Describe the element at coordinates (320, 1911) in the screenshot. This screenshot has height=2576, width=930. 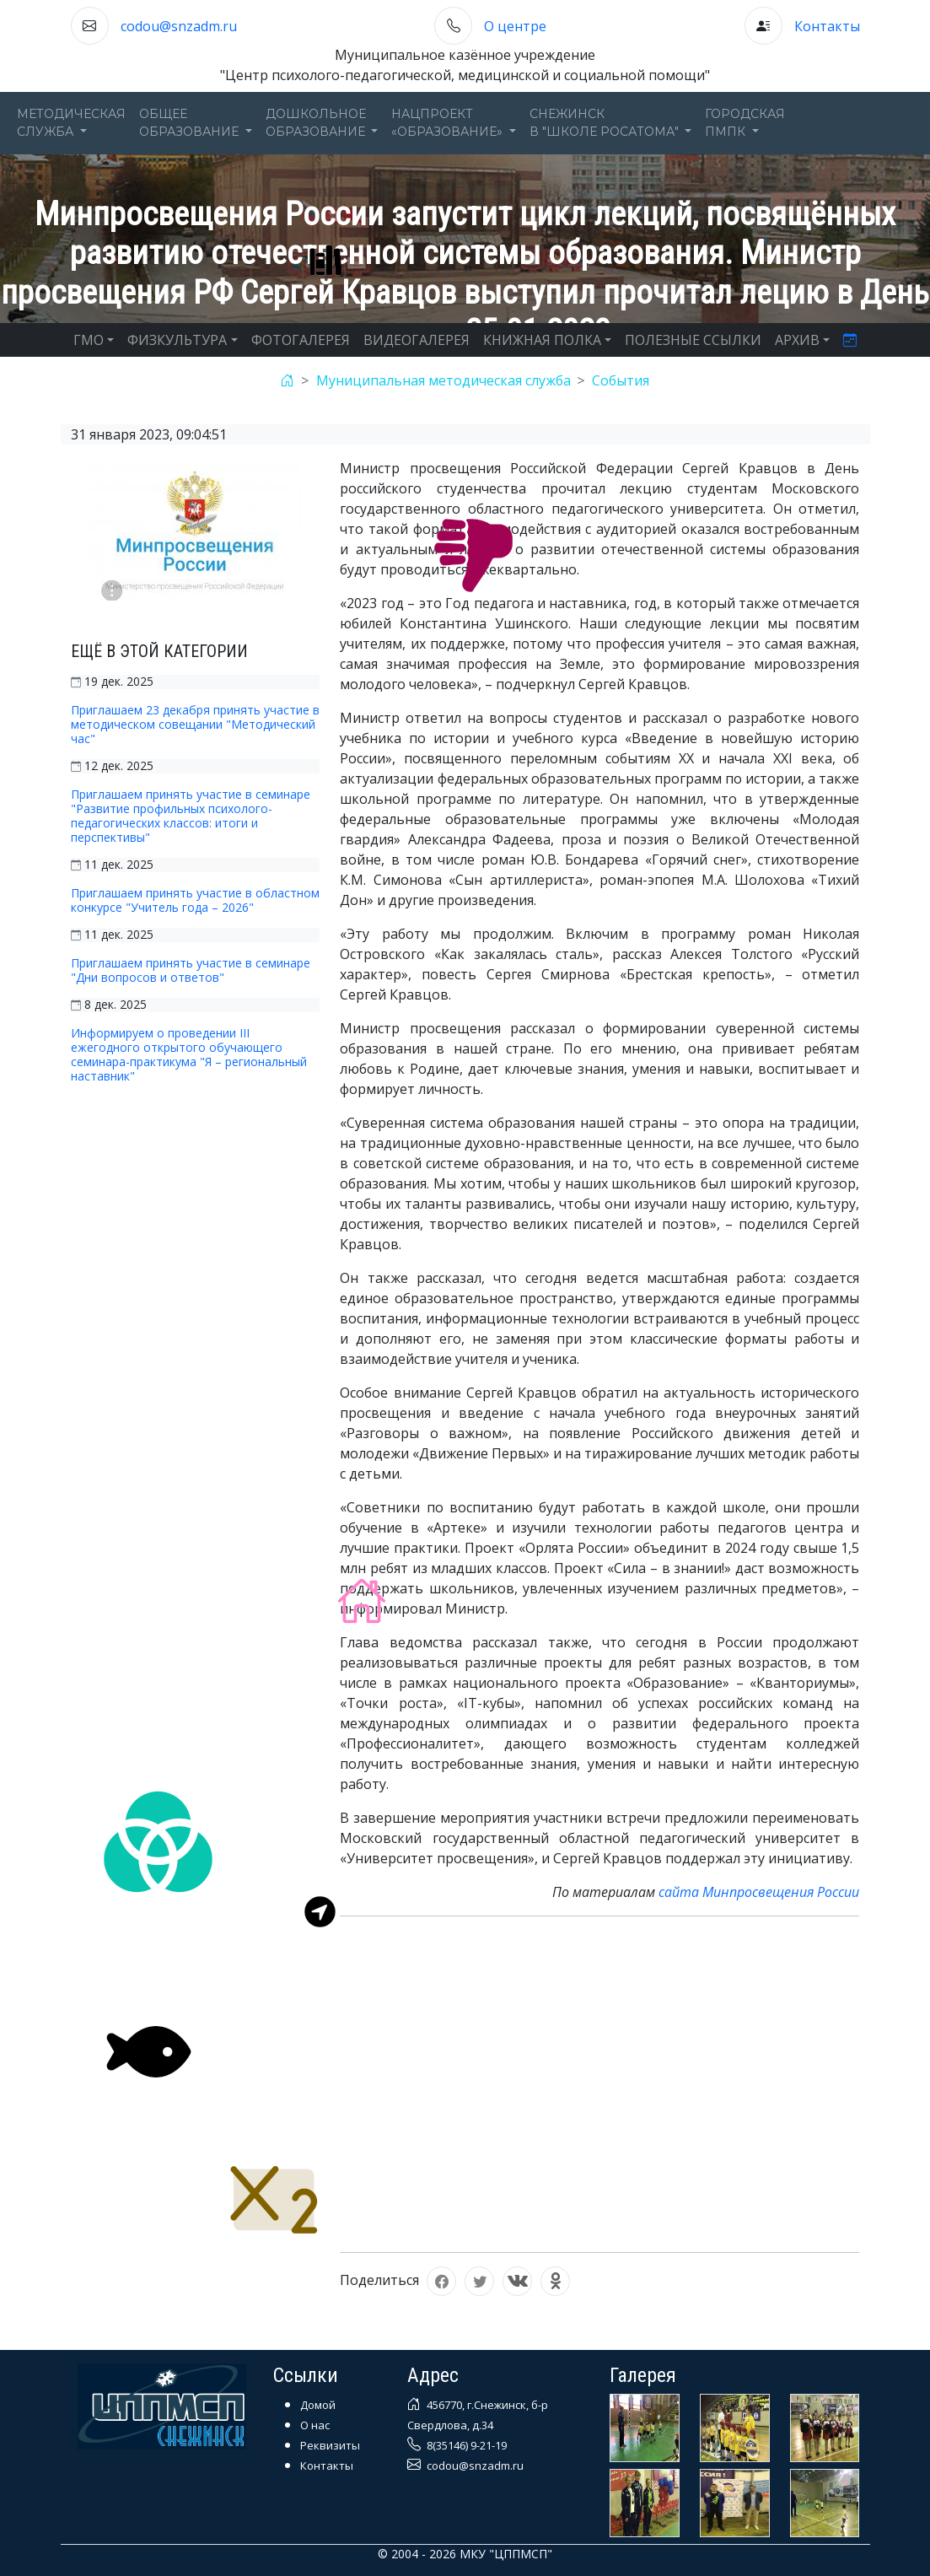
I see `tap to navigate to current location` at that location.